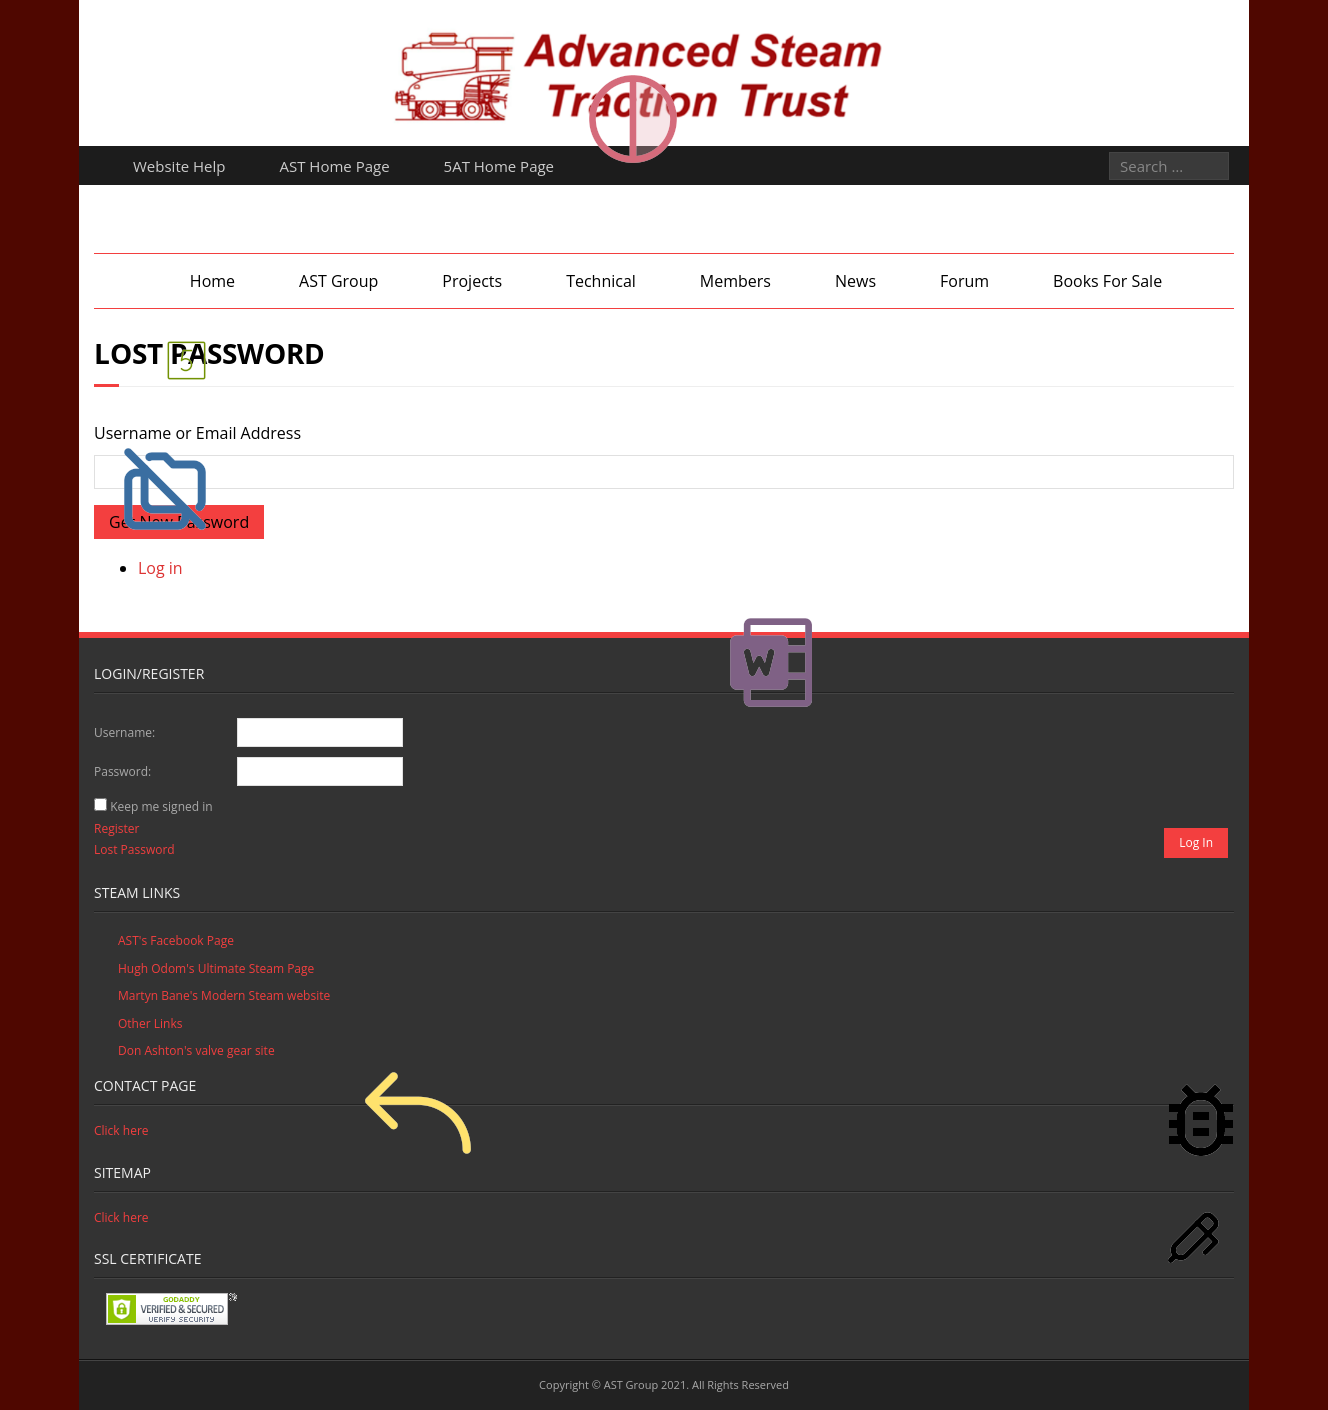 Image resolution: width=1328 pixels, height=1410 pixels. What do you see at coordinates (165, 489) in the screenshot?
I see `folders are disabled or unavailable` at bounding box center [165, 489].